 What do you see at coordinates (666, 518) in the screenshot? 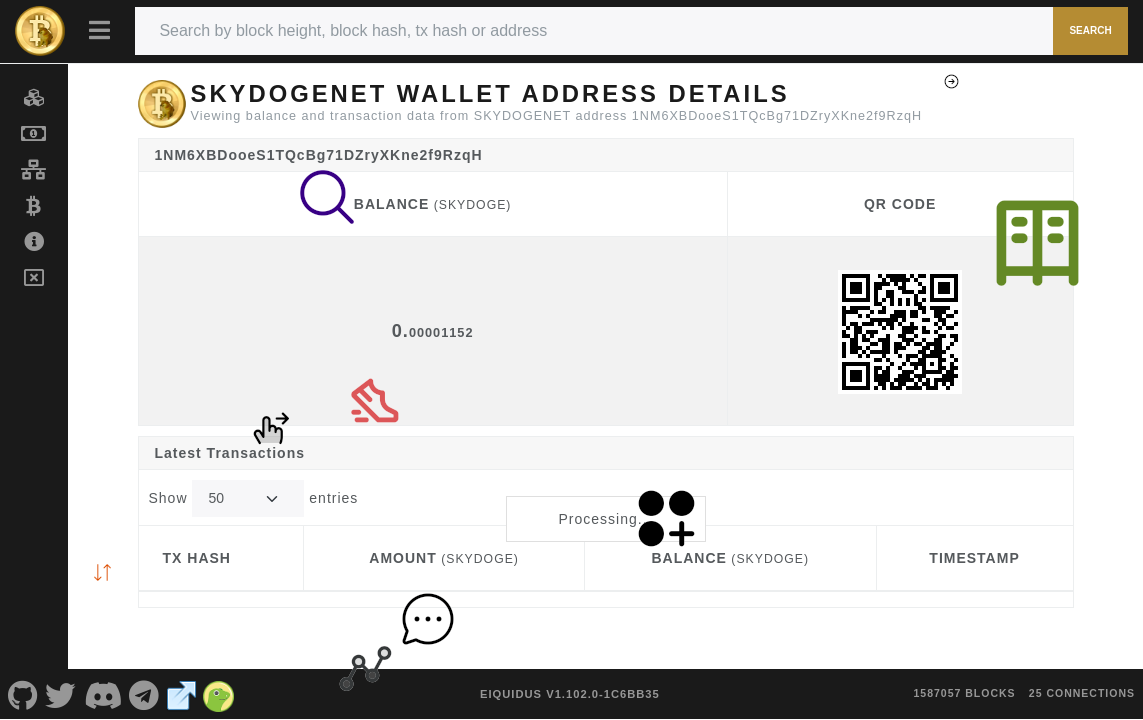
I see `add a new item to a group or collection` at bounding box center [666, 518].